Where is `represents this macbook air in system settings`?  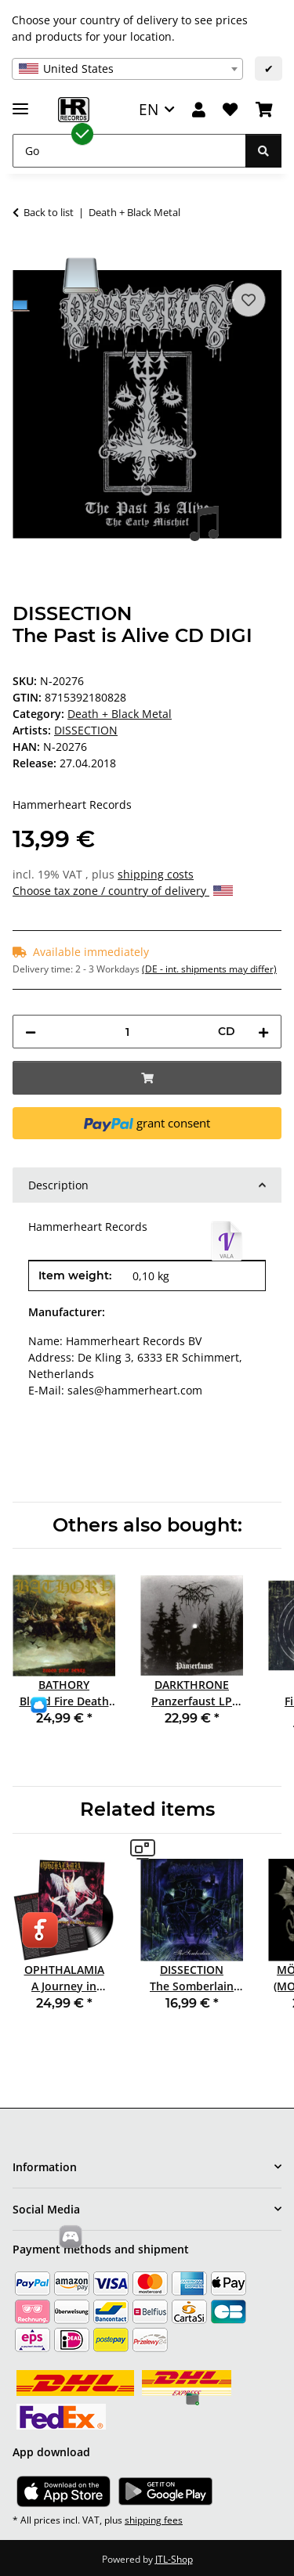 represents this macbook air in system settings is located at coordinates (20, 304).